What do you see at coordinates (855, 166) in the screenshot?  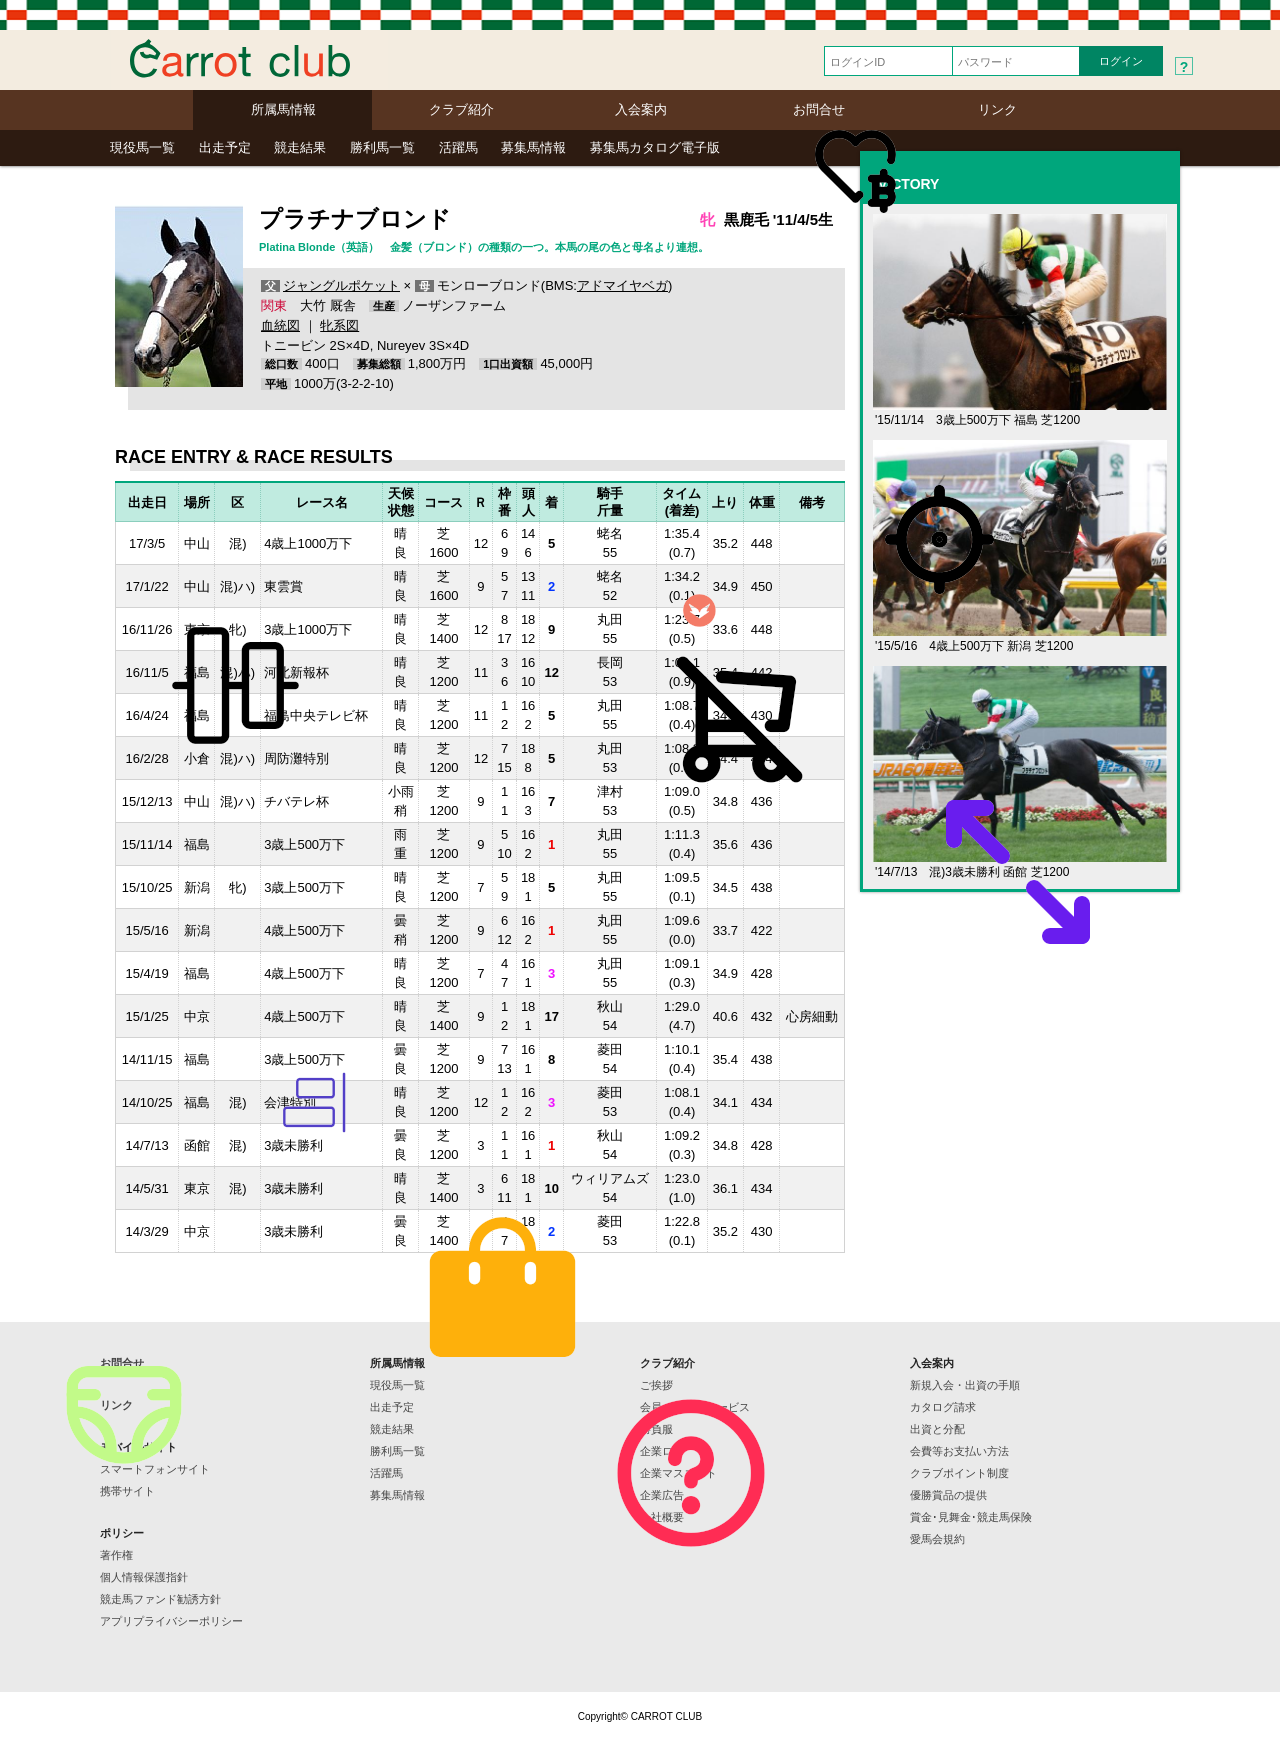 I see `favorite or save a bitcoin transaction` at bounding box center [855, 166].